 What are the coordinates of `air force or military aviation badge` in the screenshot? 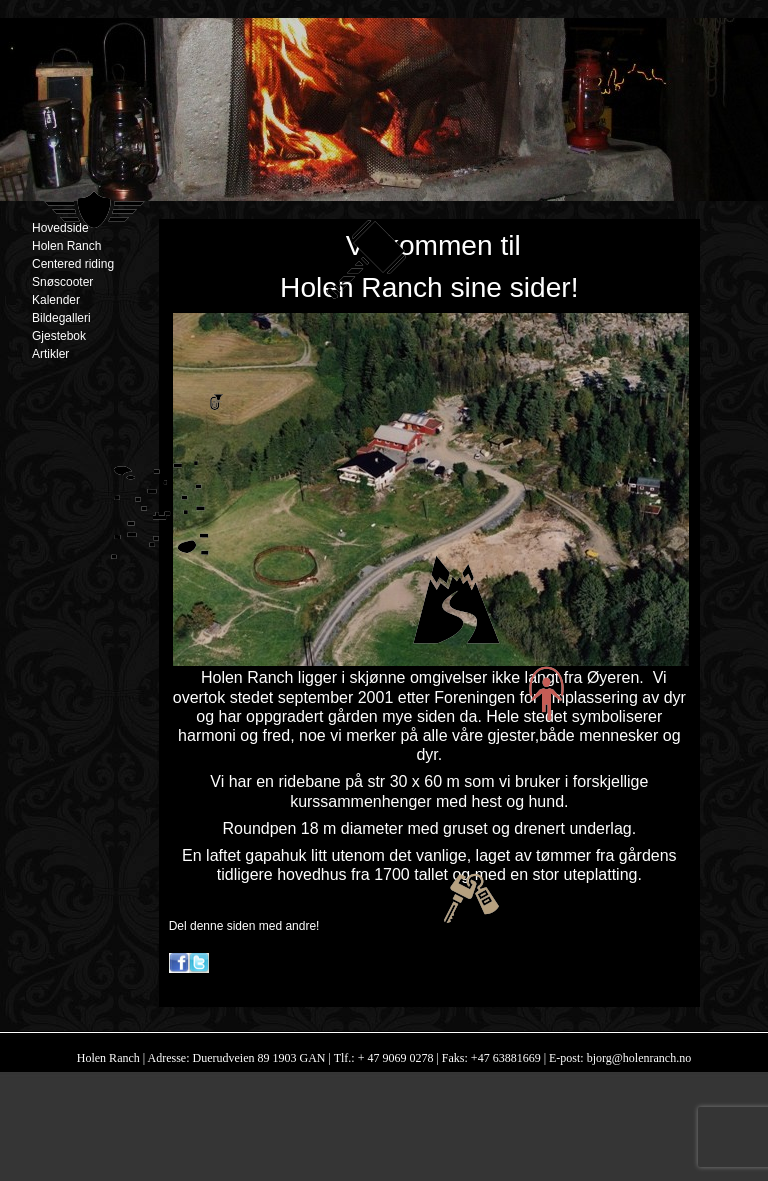 It's located at (94, 209).